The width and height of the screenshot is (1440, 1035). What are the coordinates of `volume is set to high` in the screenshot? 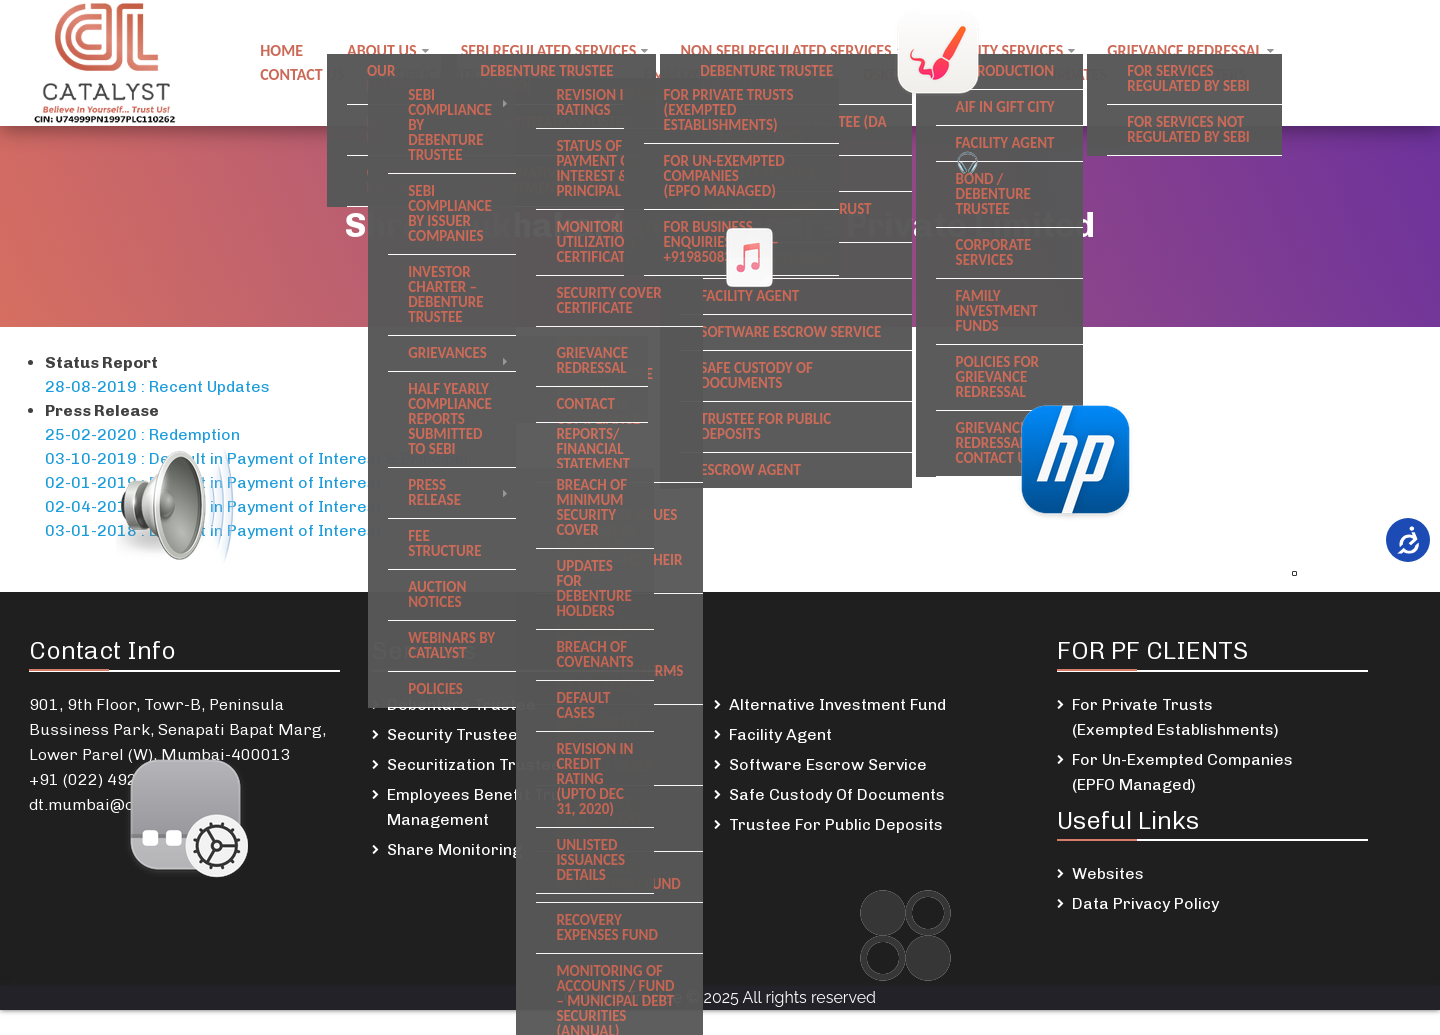 It's located at (175, 505).